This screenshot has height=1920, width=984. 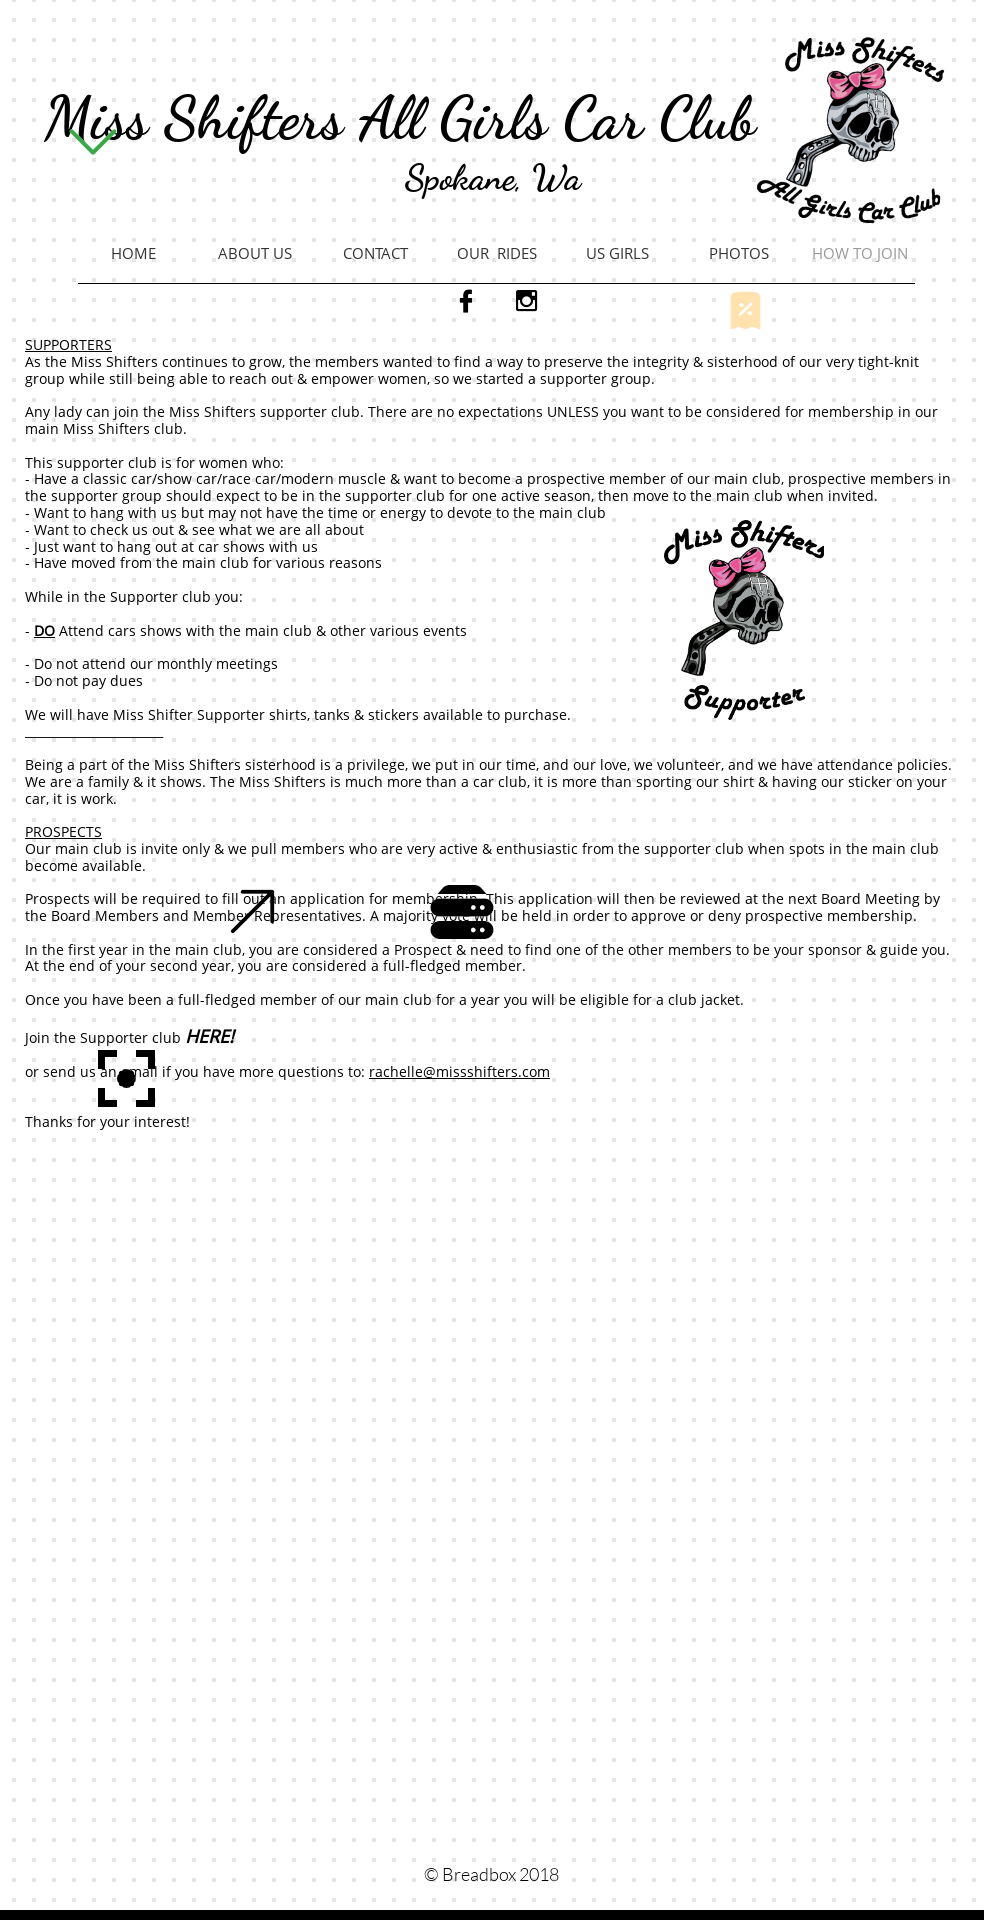 What do you see at coordinates (745, 310) in the screenshot?
I see `view discount or coupon details` at bounding box center [745, 310].